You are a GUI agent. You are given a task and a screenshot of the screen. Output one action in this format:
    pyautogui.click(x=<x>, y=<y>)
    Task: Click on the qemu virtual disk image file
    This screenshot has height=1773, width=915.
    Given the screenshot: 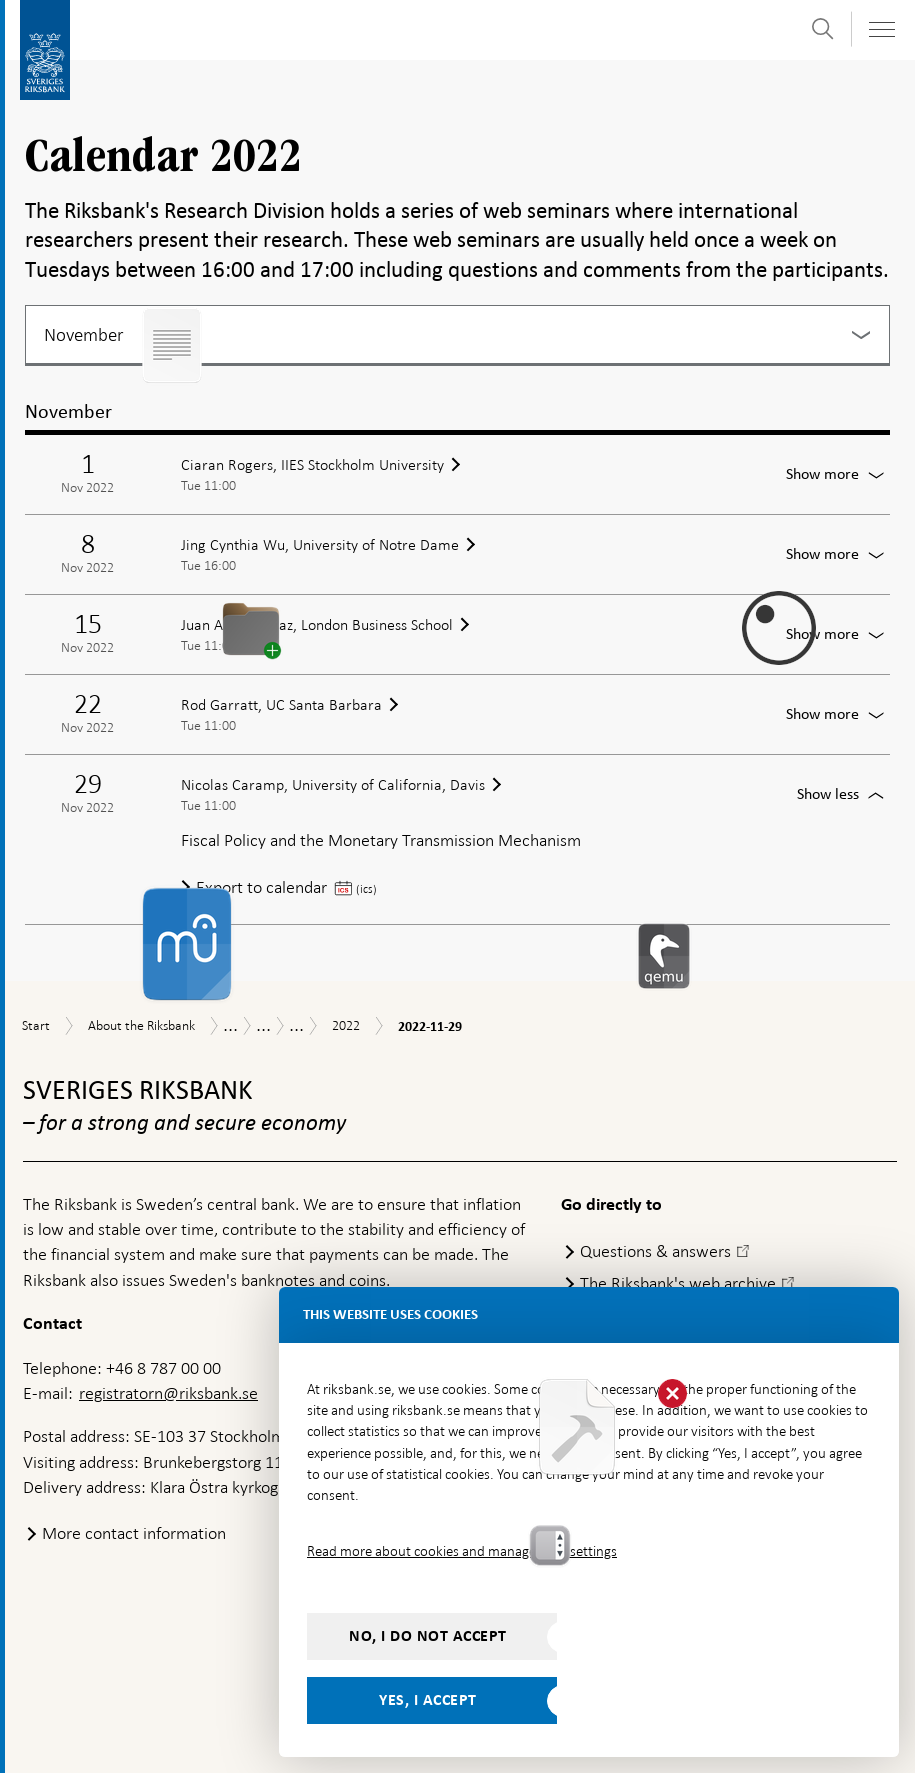 What is the action you would take?
    pyautogui.click(x=664, y=956)
    